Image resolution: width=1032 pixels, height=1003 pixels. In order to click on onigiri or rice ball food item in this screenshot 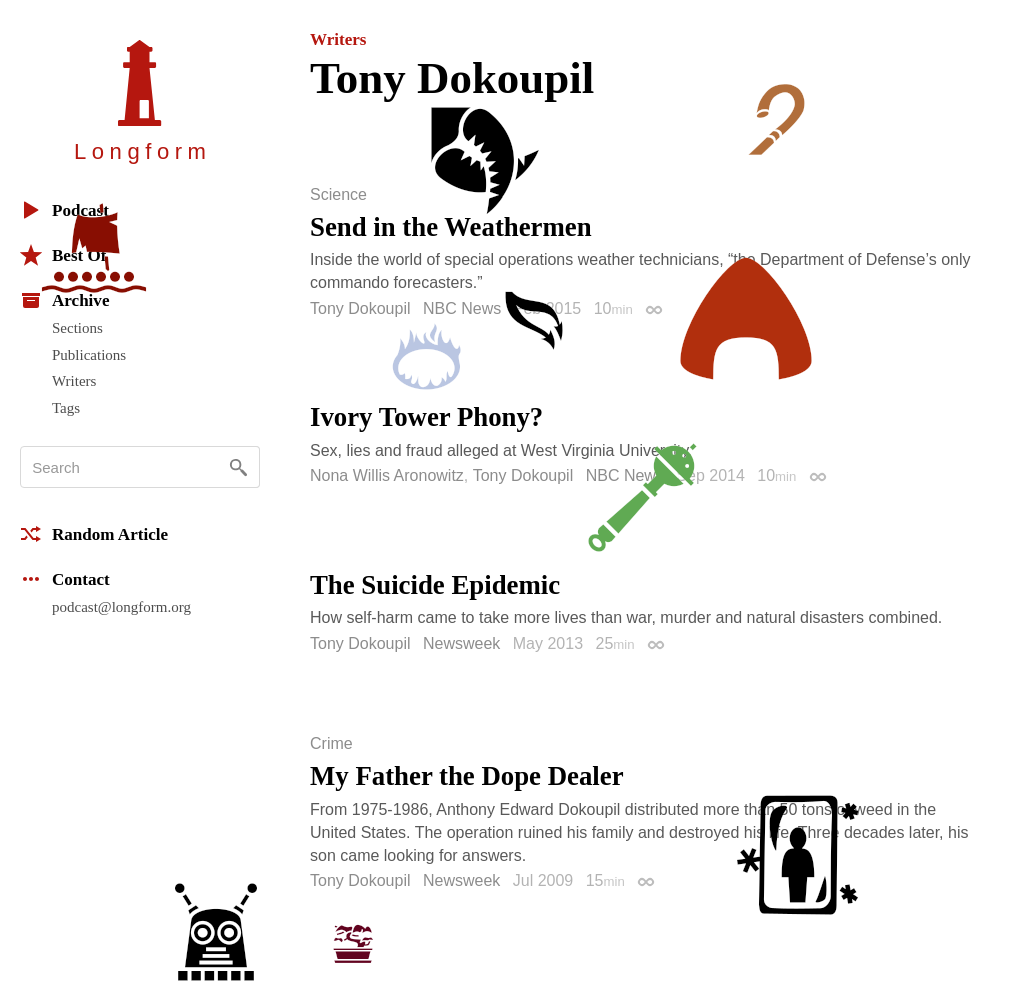, I will do `click(746, 314)`.